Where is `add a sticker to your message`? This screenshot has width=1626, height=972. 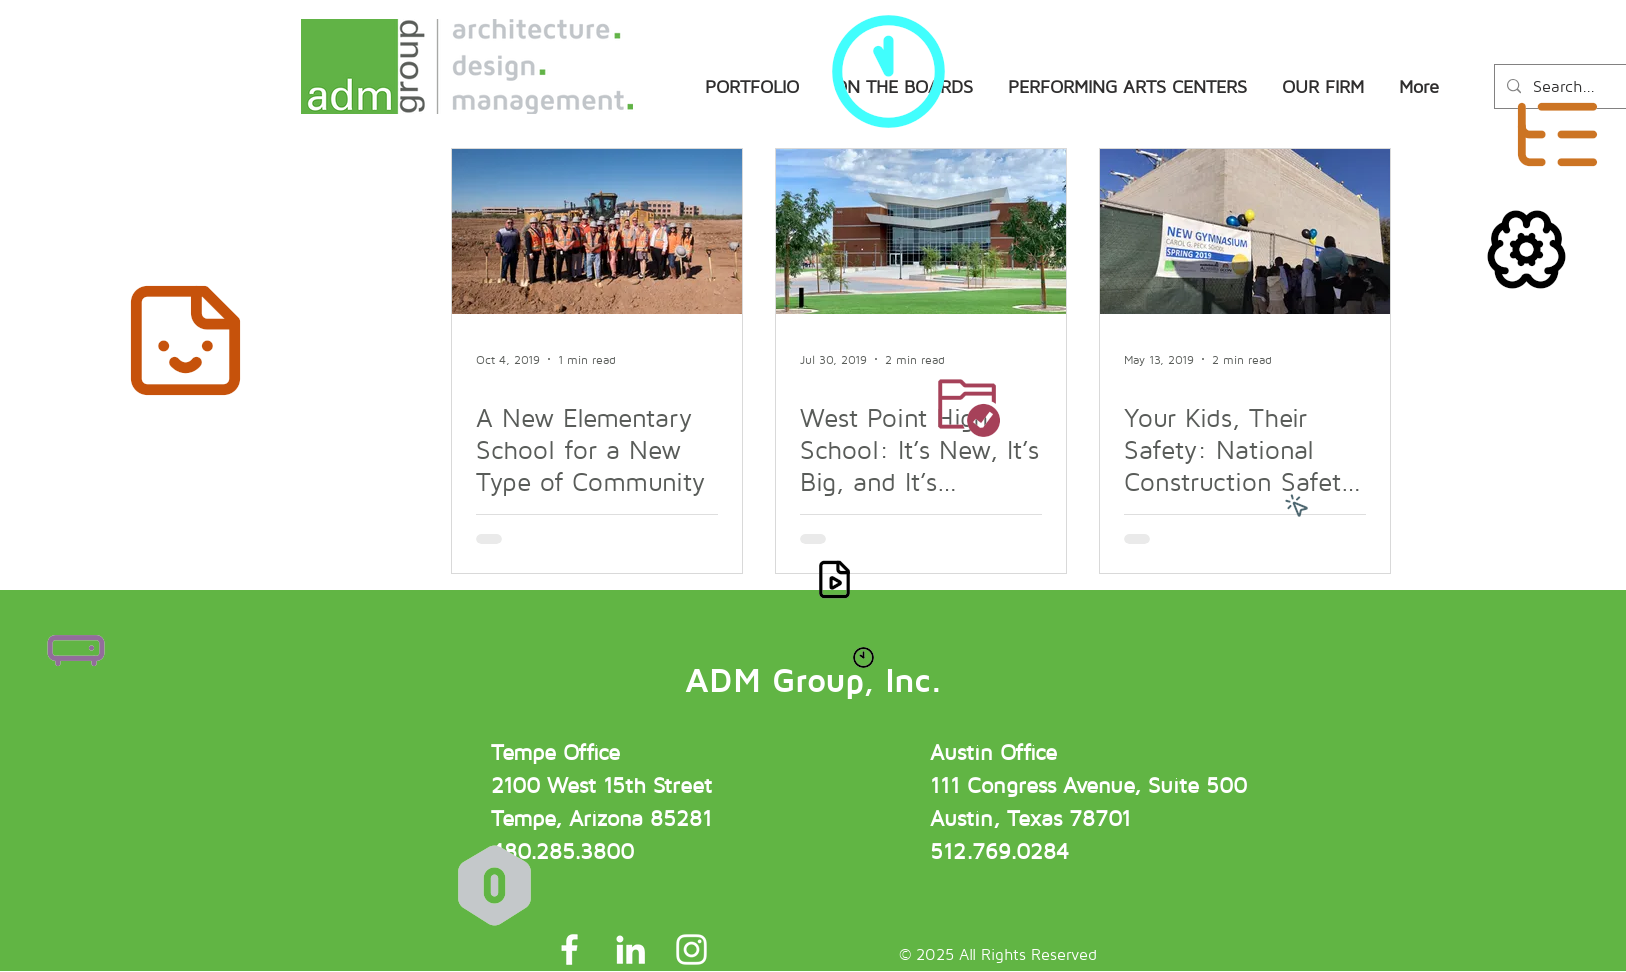
add a sticker to your message is located at coordinates (185, 340).